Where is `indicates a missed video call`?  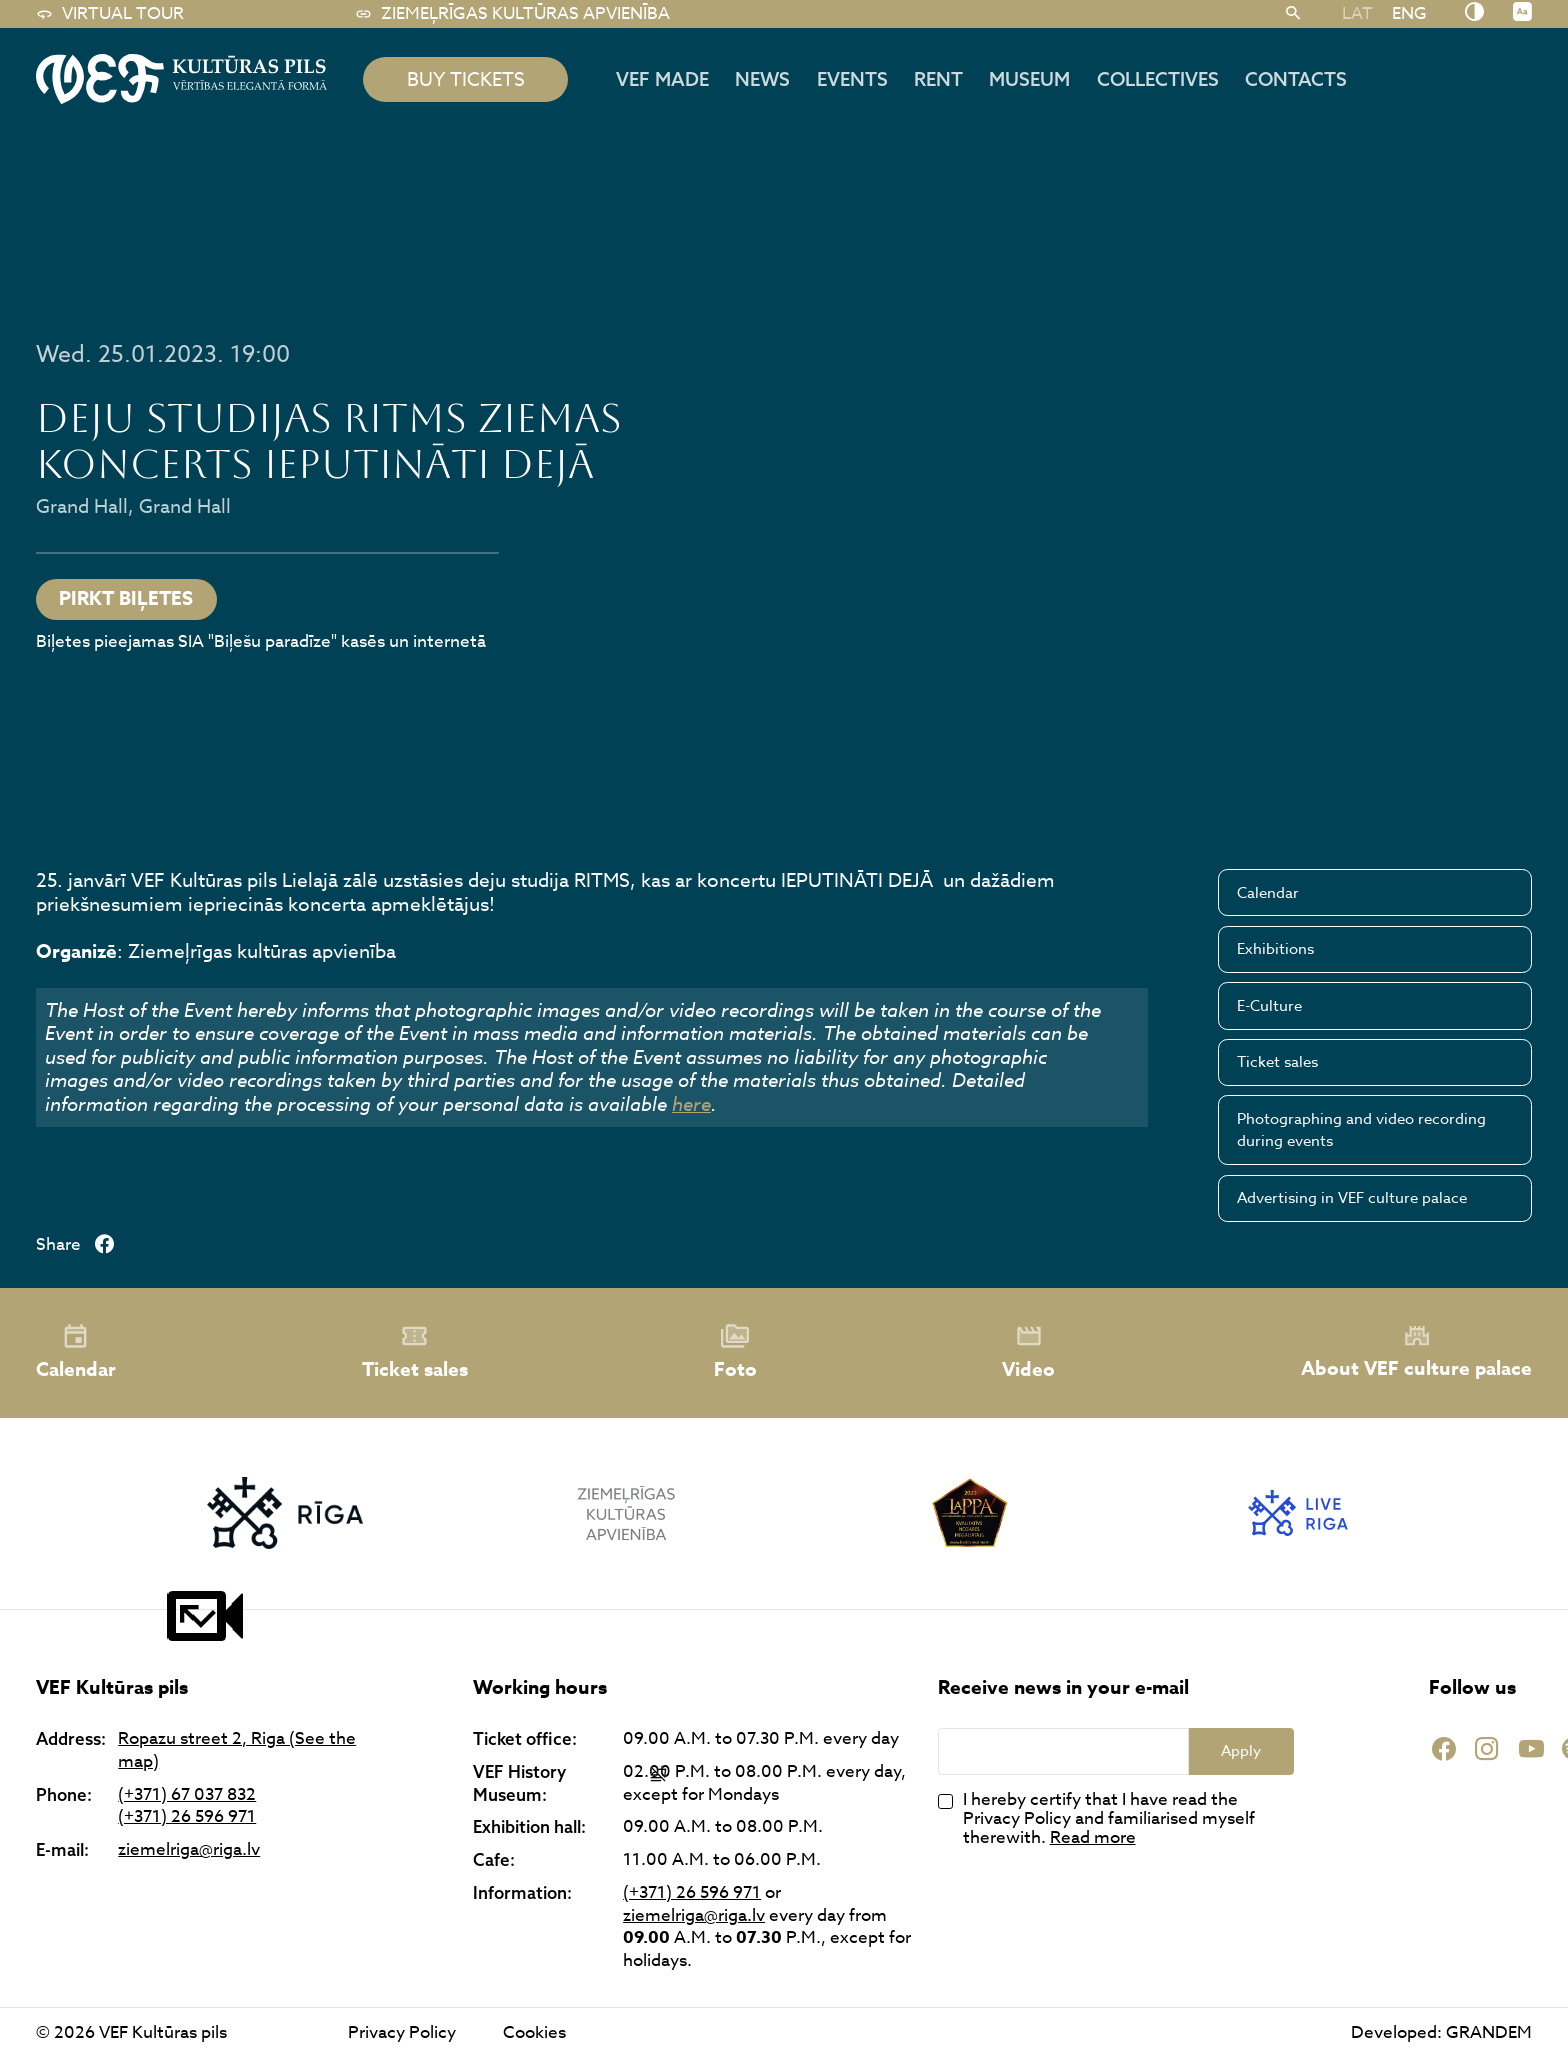
indicates a missed video call is located at coordinates (205, 1616).